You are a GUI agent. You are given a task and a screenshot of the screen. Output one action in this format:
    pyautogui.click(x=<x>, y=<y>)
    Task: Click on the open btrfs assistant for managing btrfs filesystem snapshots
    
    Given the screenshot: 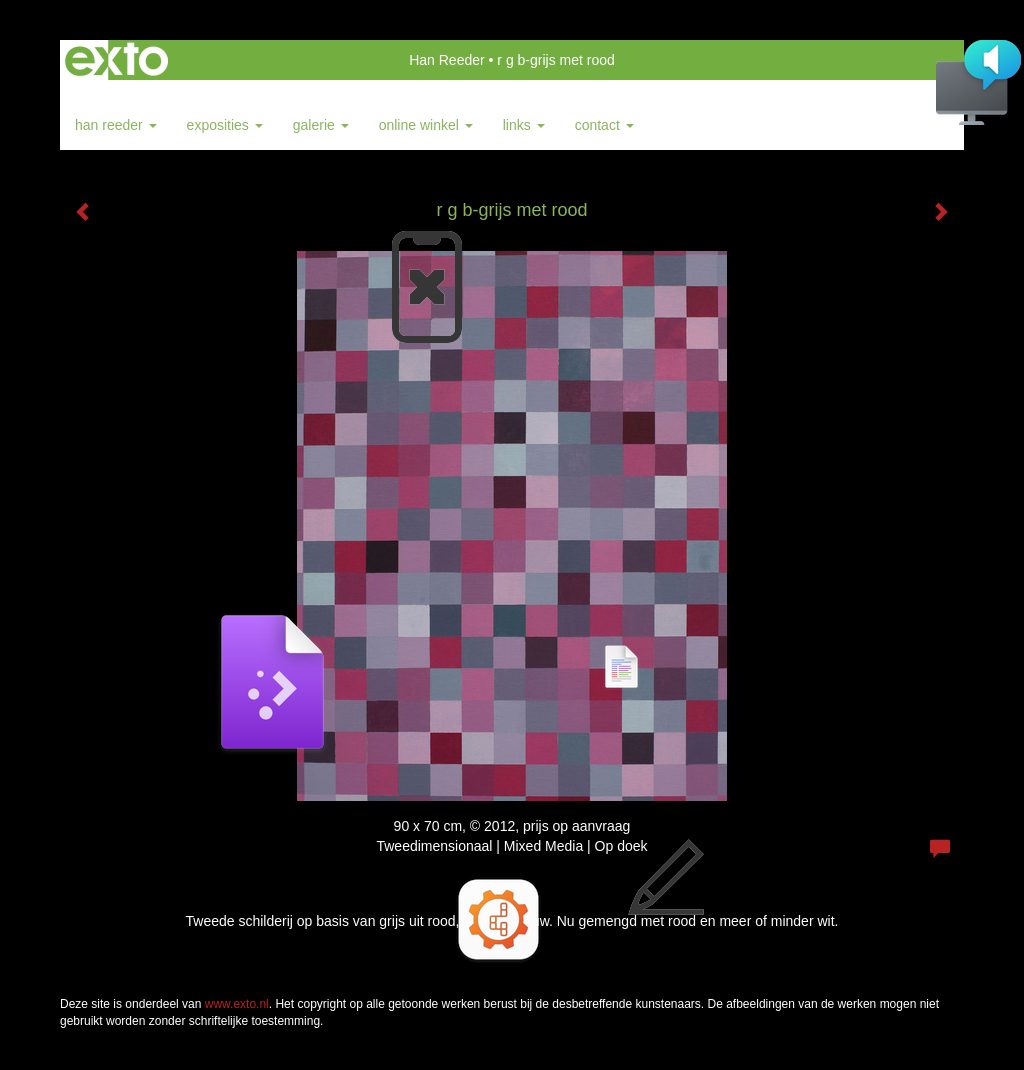 What is the action you would take?
    pyautogui.click(x=498, y=919)
    